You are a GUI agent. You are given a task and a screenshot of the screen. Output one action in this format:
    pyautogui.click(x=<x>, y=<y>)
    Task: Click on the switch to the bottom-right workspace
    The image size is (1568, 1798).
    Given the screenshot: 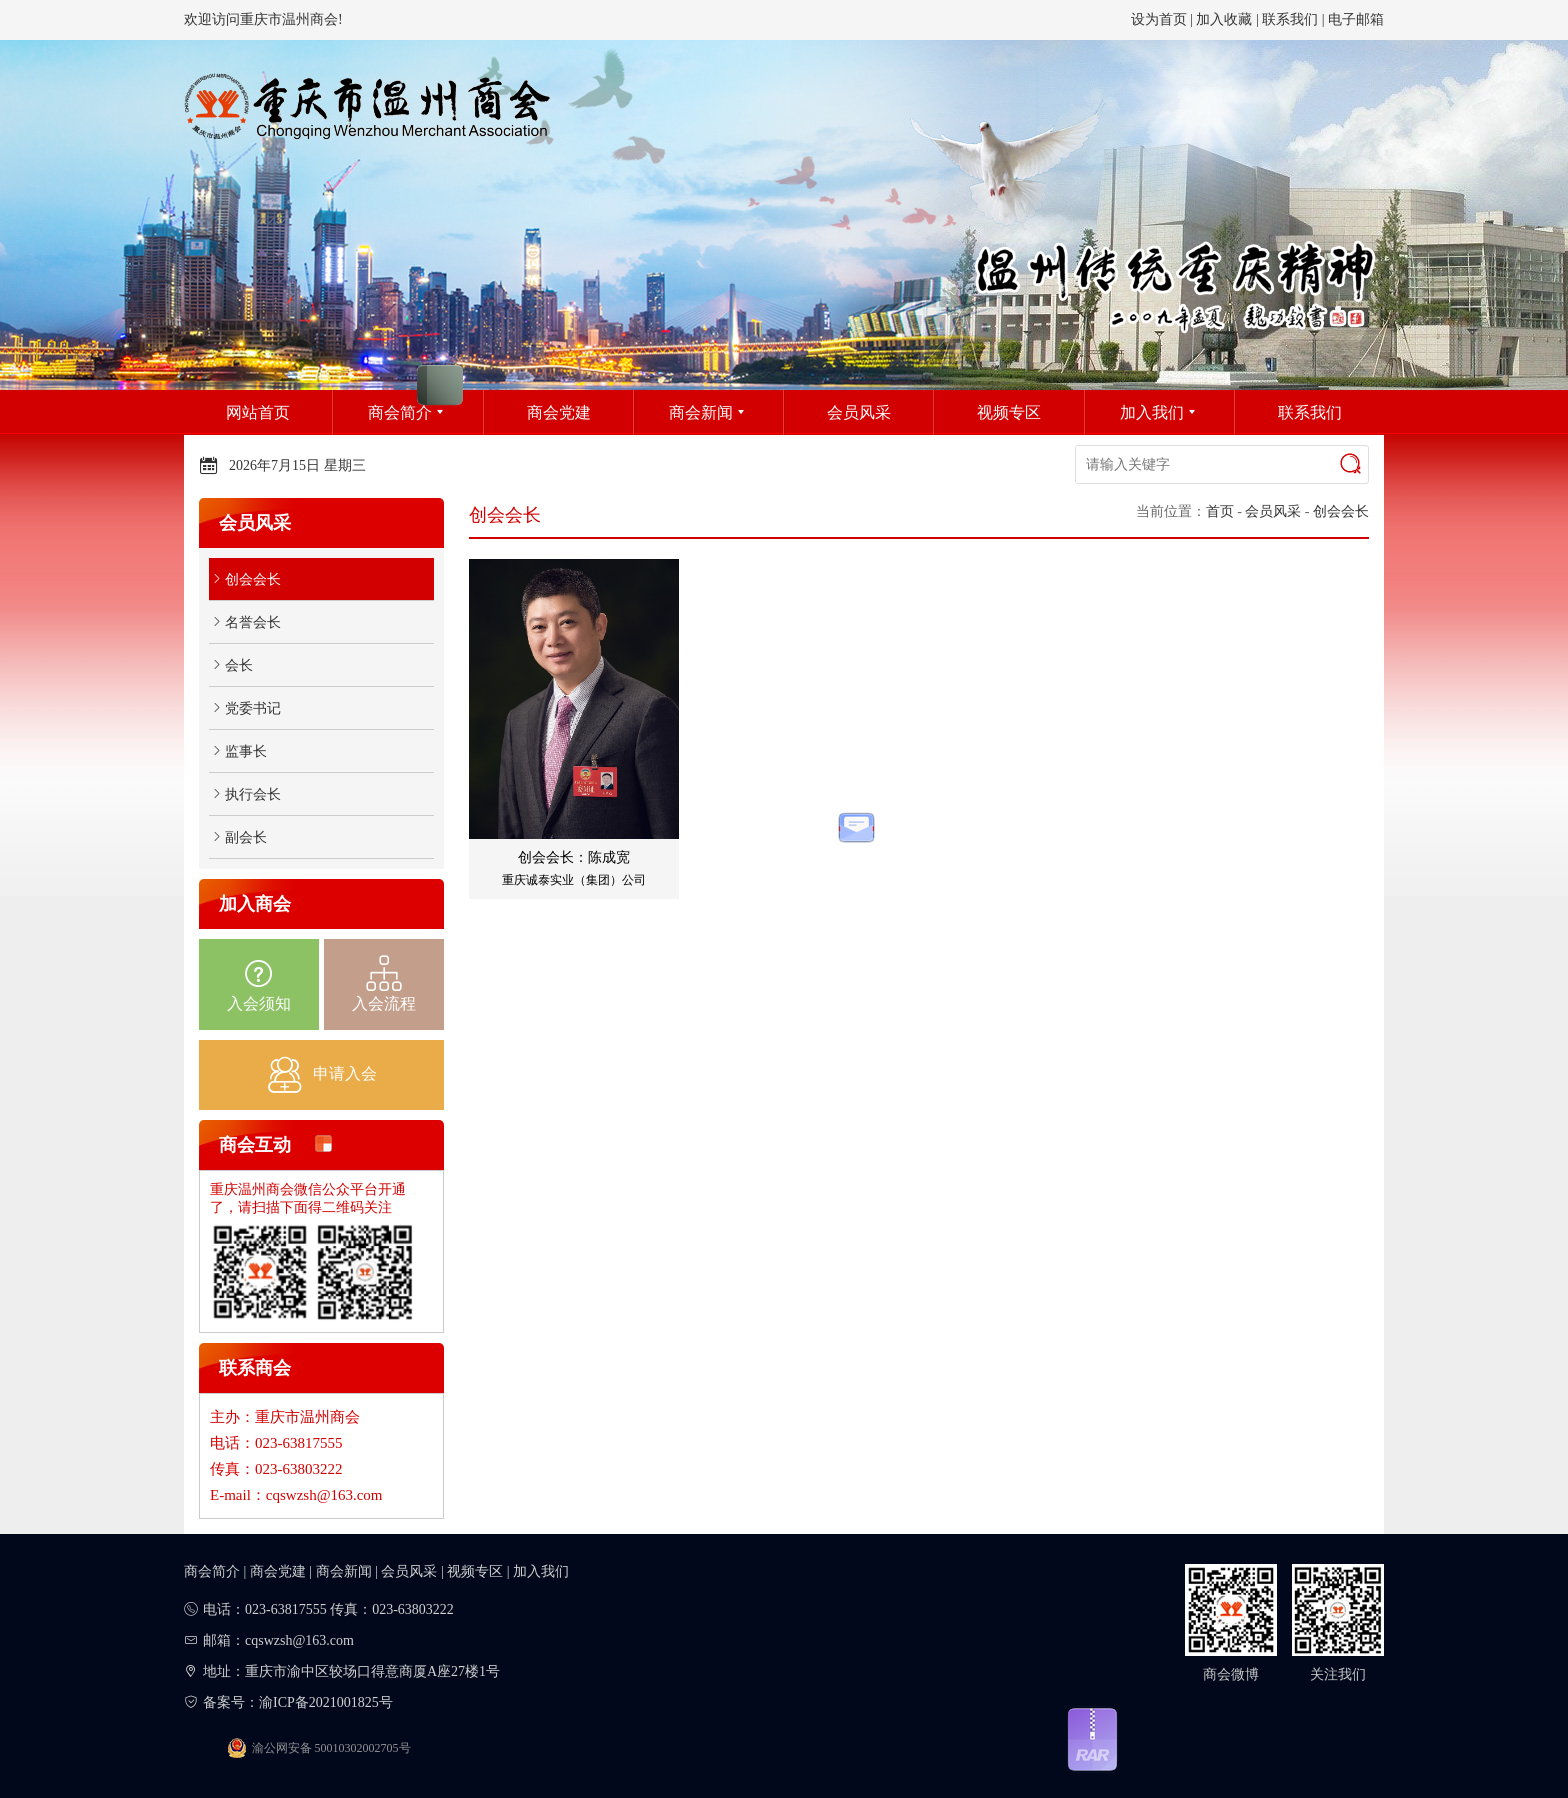 What is the action you would take?
    pyautogui.click(x=323, y=1143)
    